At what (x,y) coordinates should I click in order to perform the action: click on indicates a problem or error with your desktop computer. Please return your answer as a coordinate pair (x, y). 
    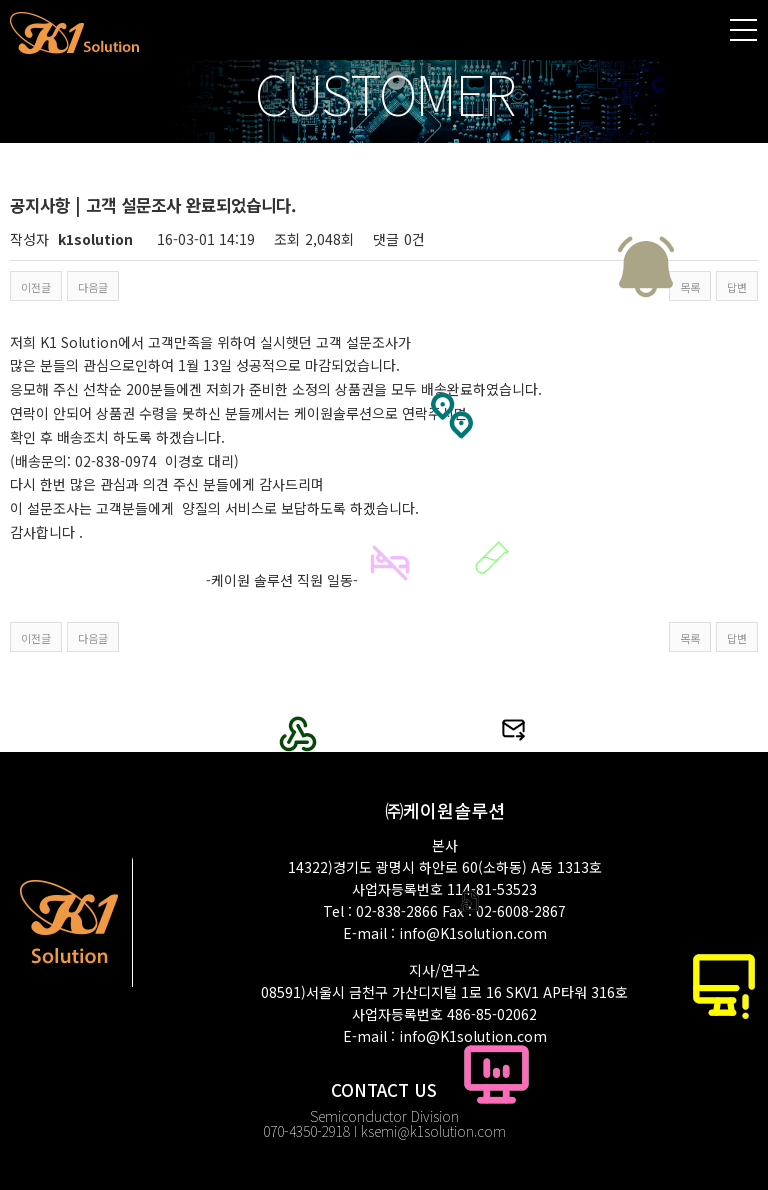
    Looking at the image, I should click on (724, 985).